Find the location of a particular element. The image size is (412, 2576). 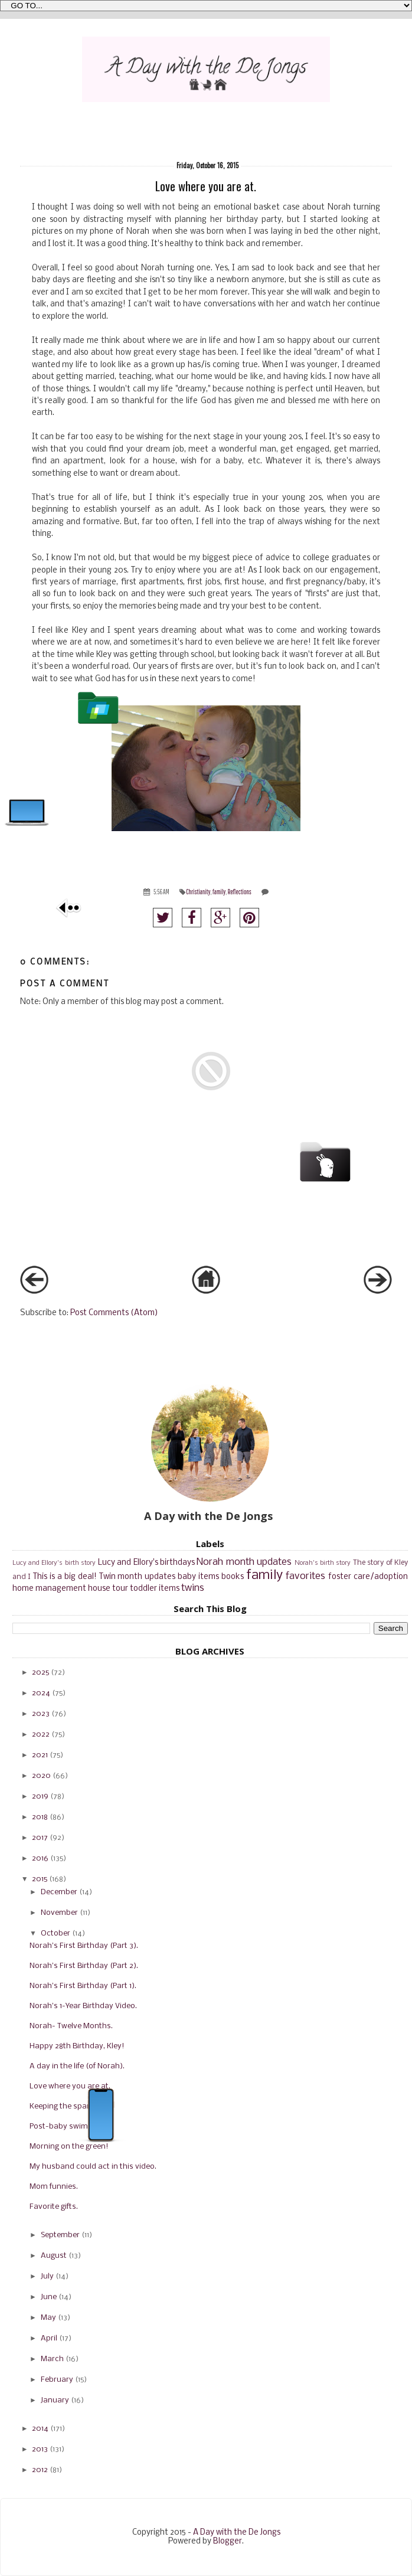

folder containing Plan 9 operating system files is located at coordinates (325, 1163).